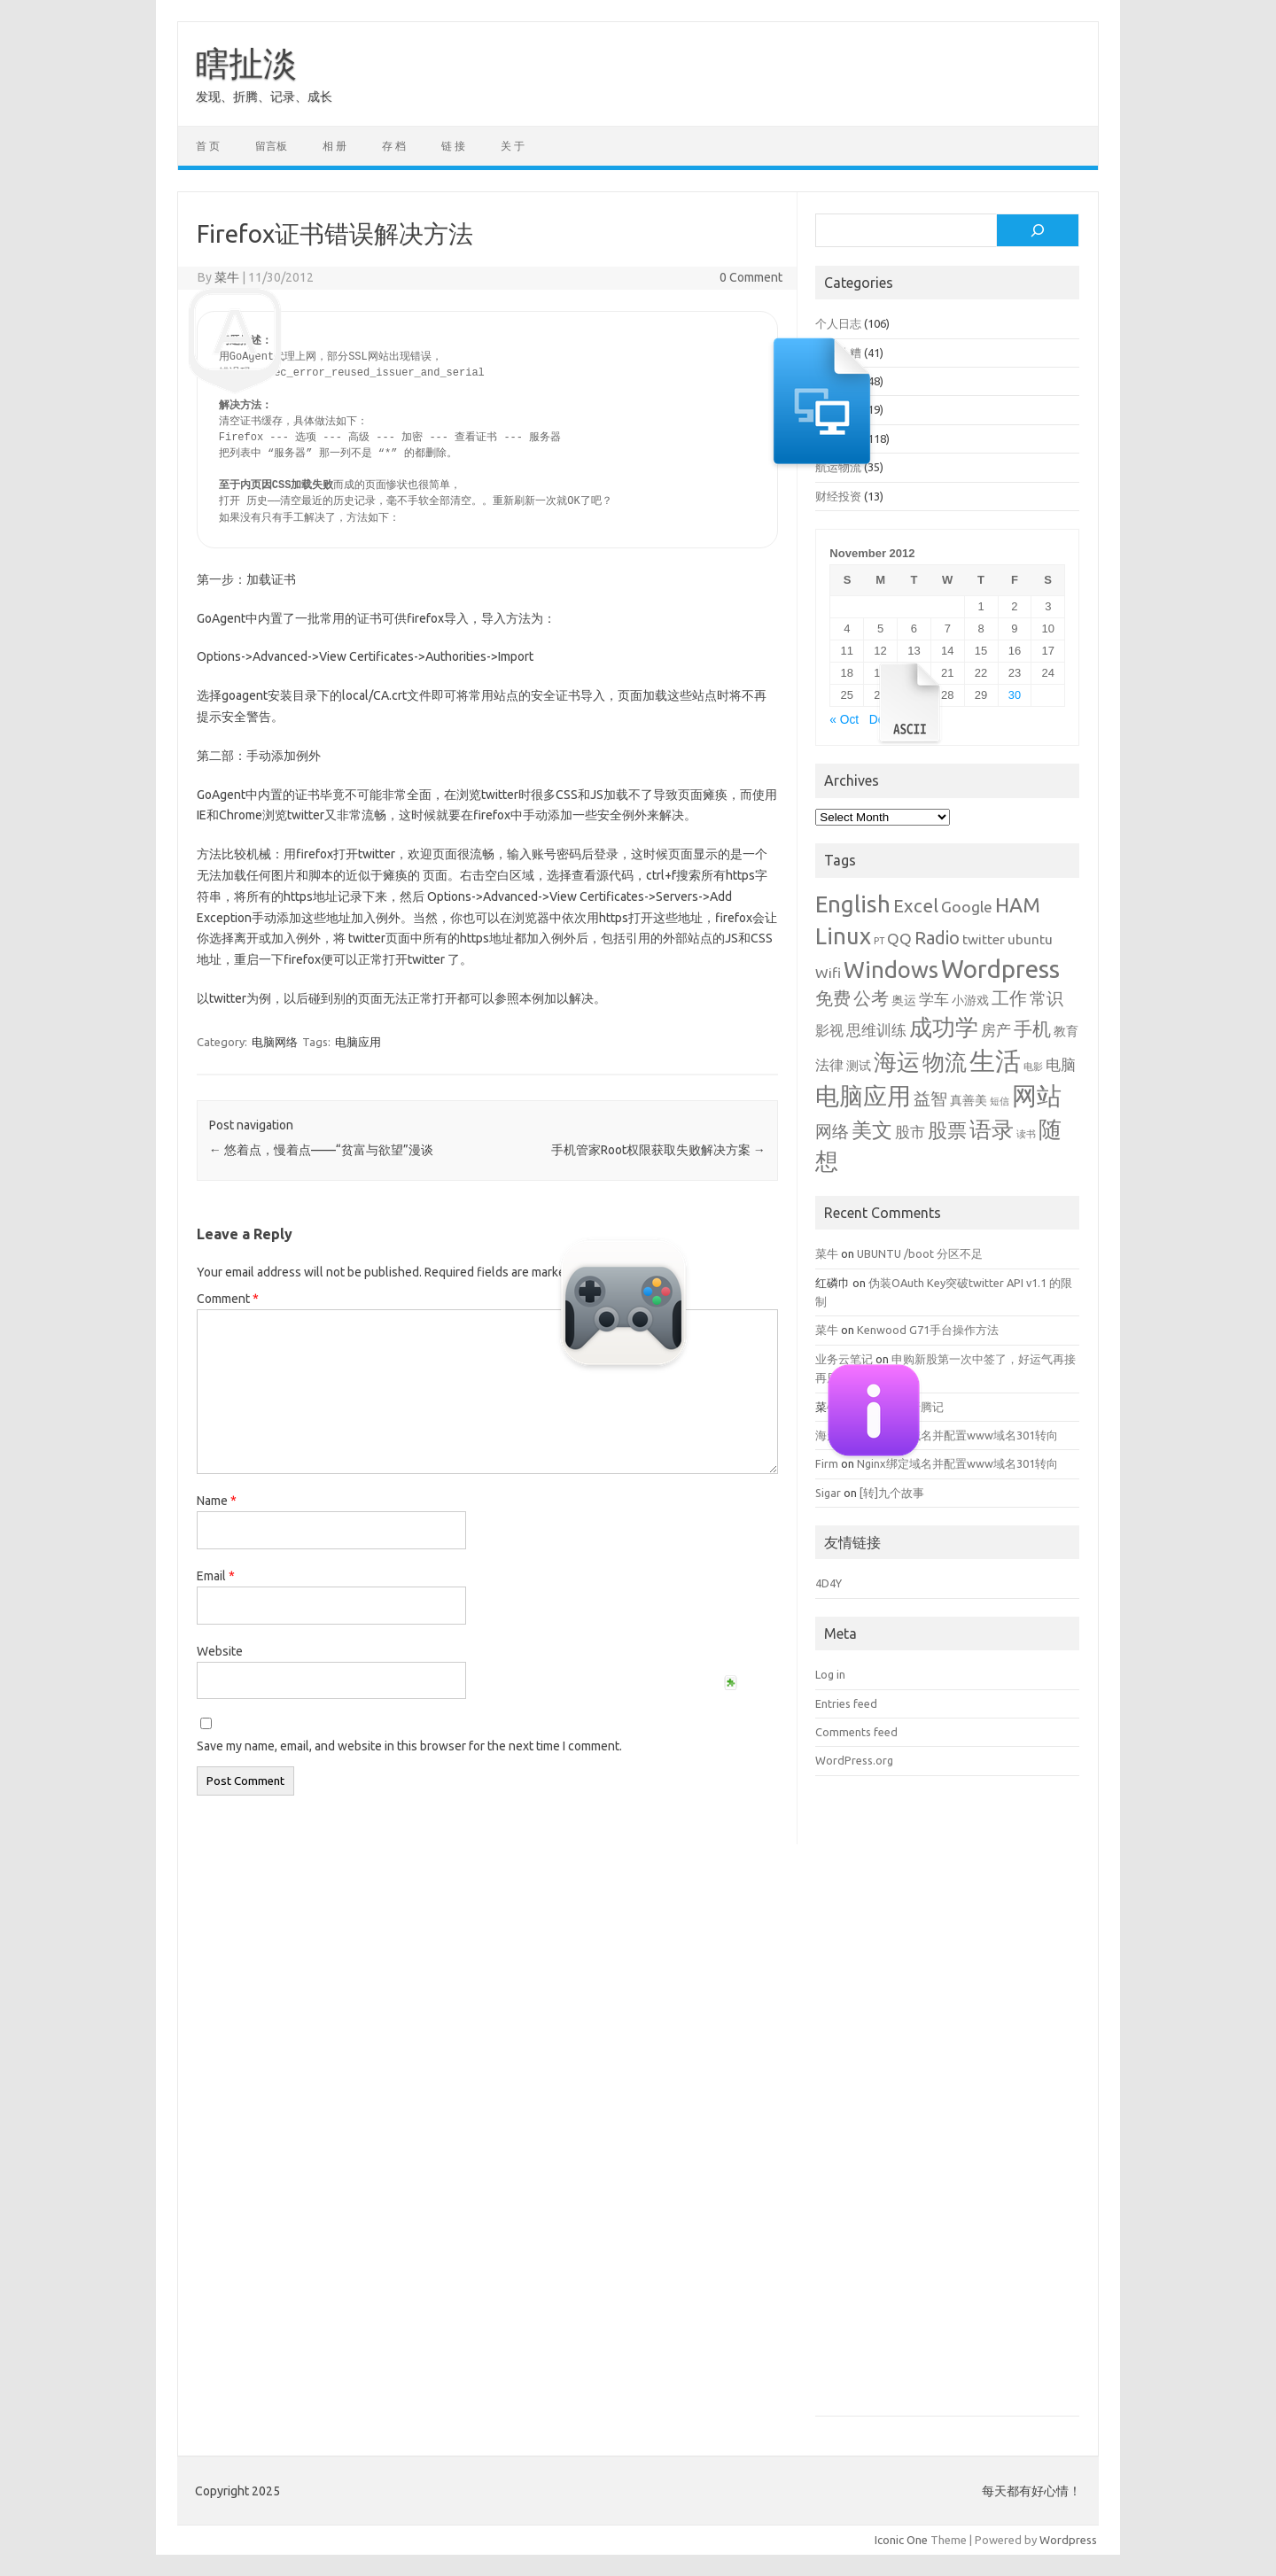 This screenshot has height=2576, width=1276. I want to click on a plain text or ascii file type indicator, so click(909, 703).